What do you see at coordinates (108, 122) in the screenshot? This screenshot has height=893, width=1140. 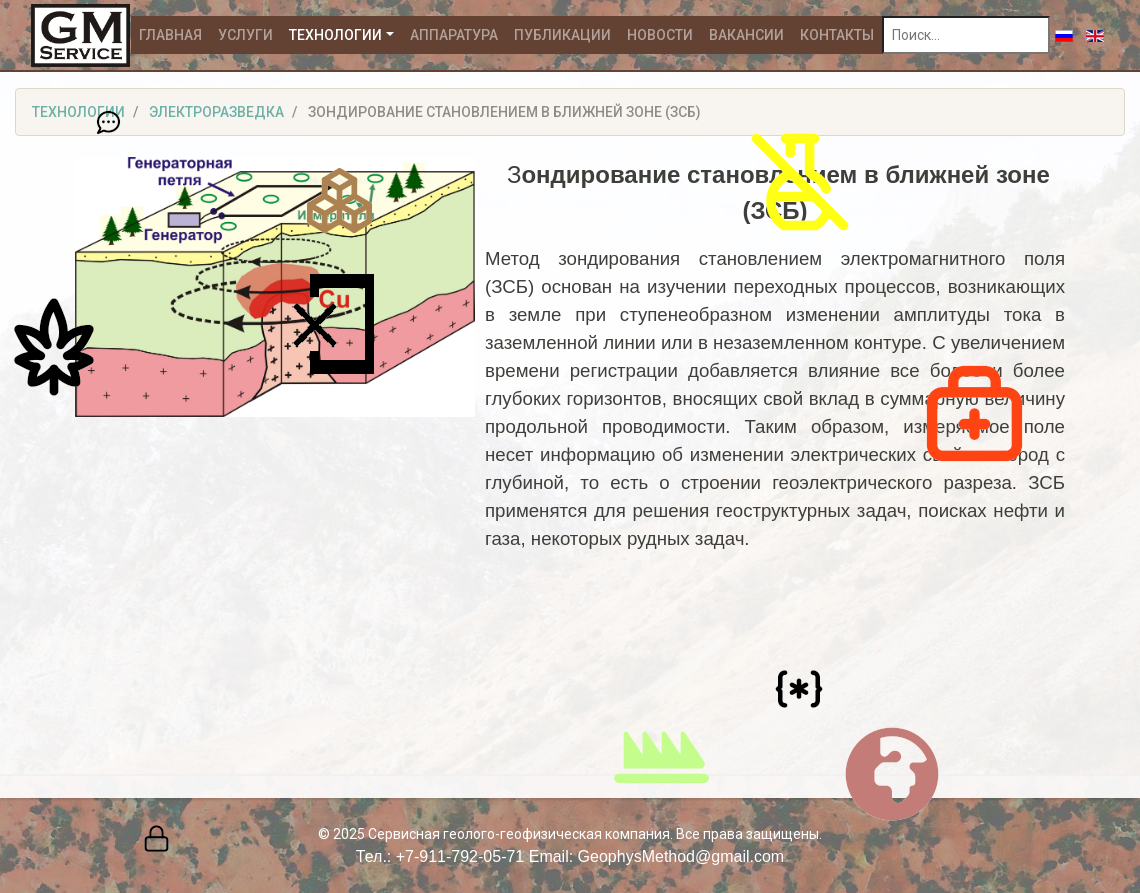 I see `open chat or messaging` at bounding box center [108, 122].